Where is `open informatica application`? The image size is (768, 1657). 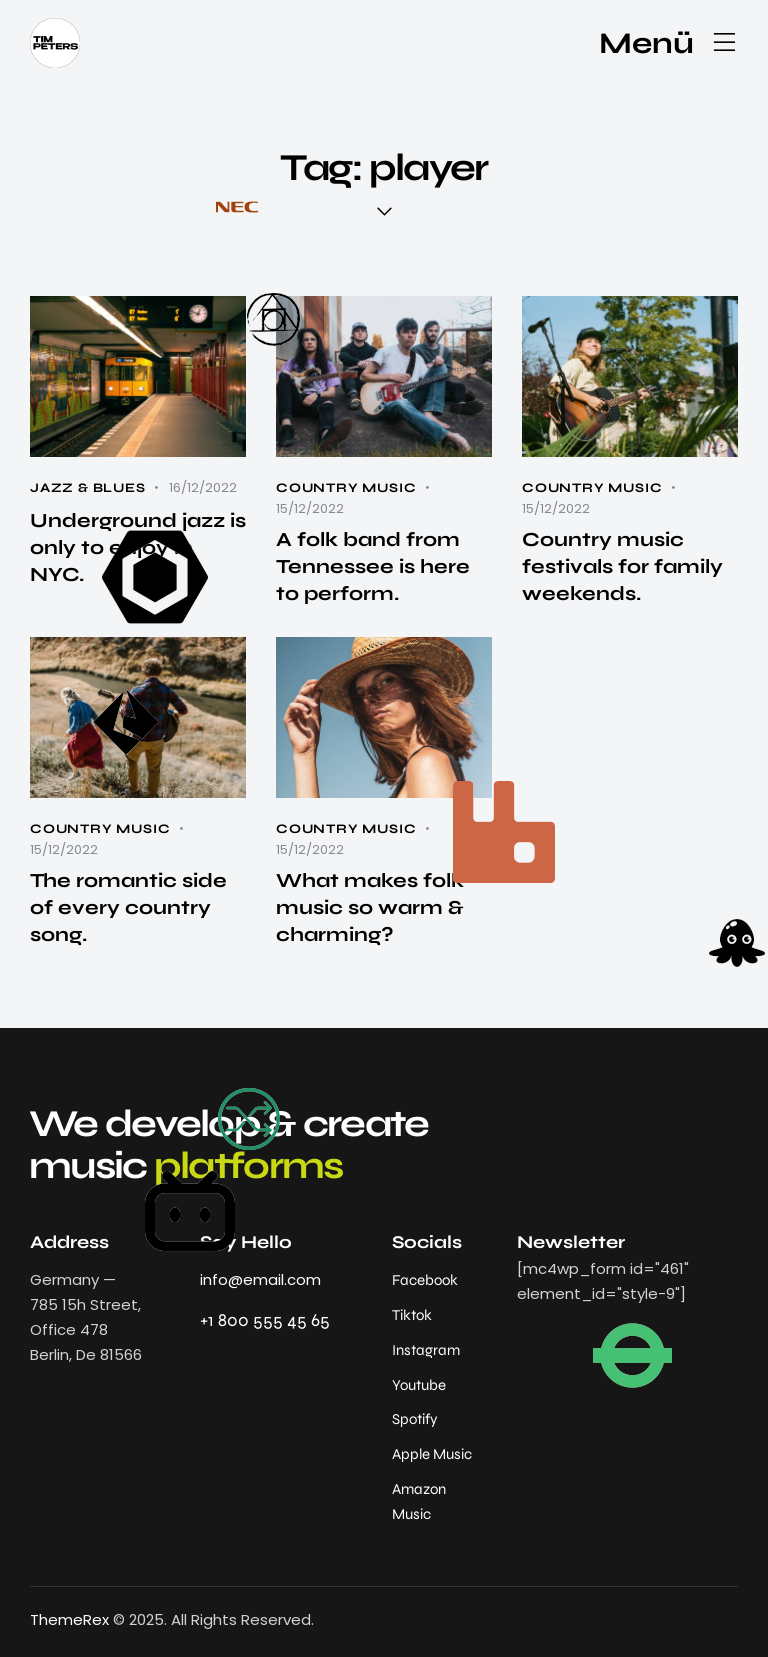 open informatica application is located at coordinates (126, 722).